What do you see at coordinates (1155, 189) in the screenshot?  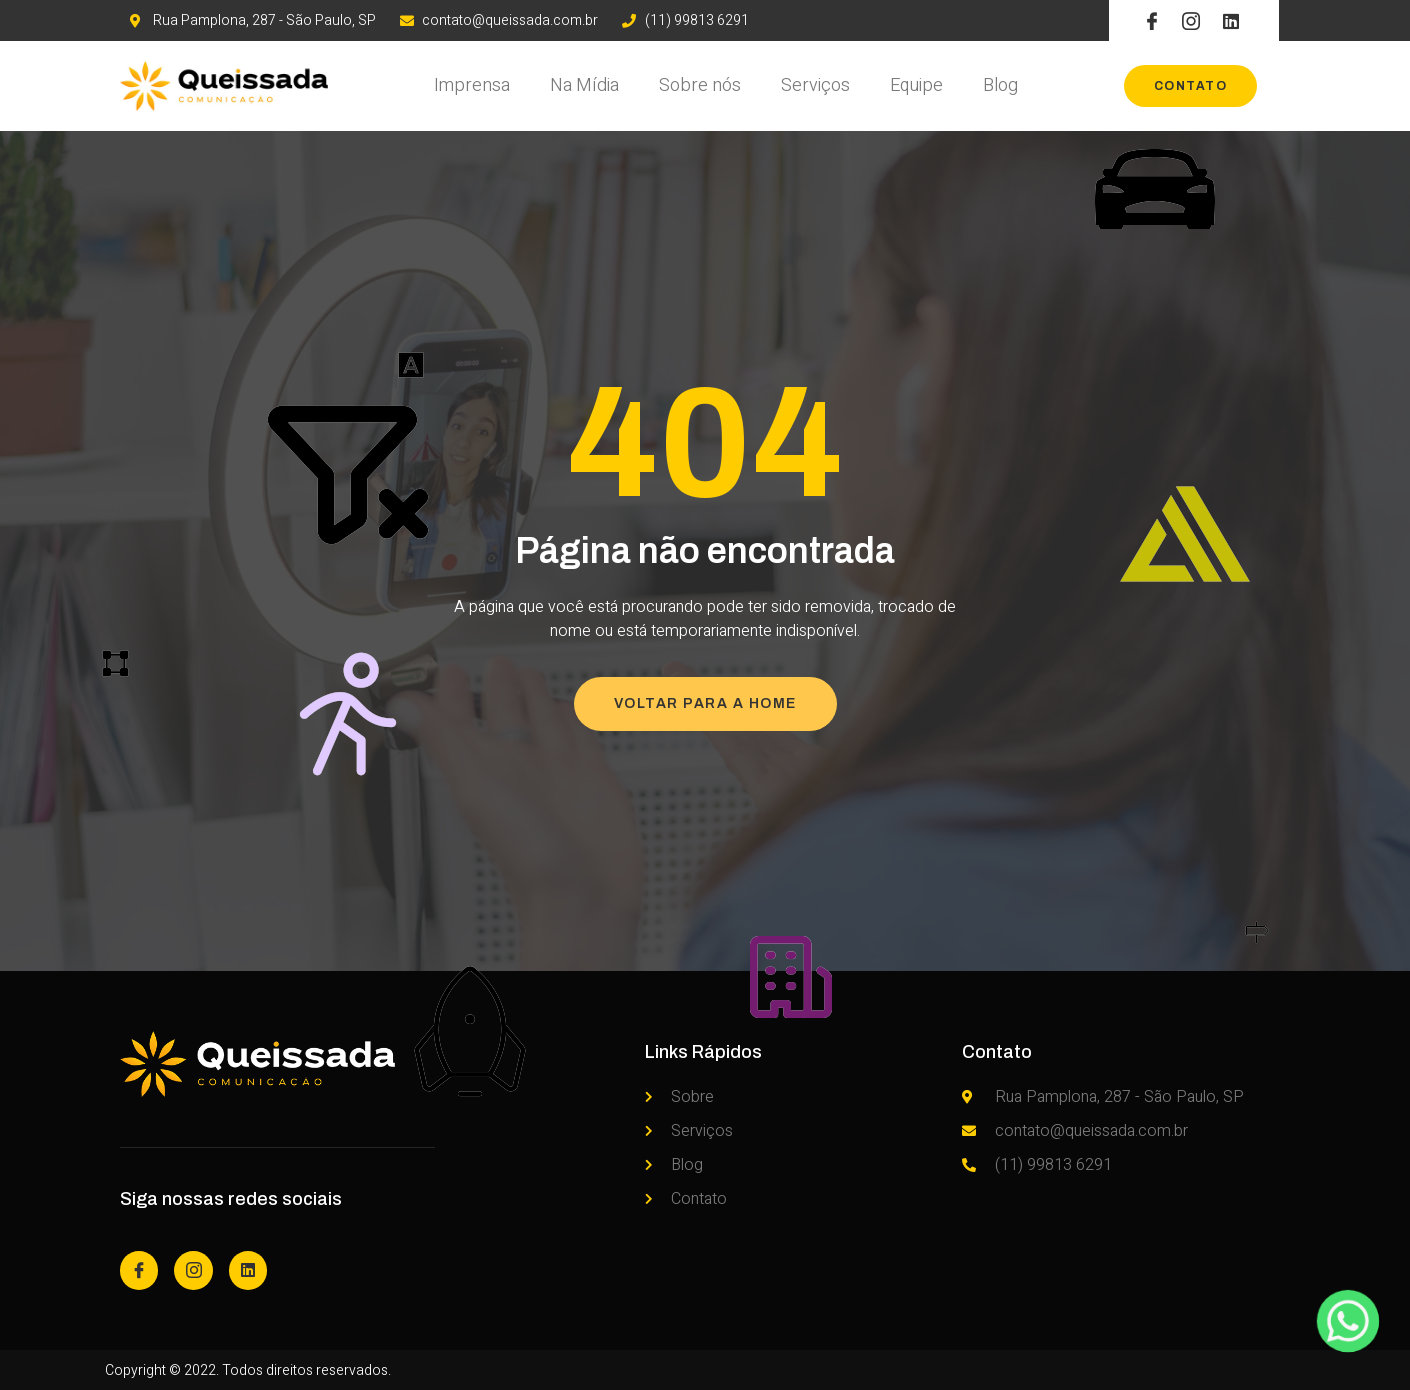 I see `access sports car or vehicle settings` at bounding box center [1155, 189].